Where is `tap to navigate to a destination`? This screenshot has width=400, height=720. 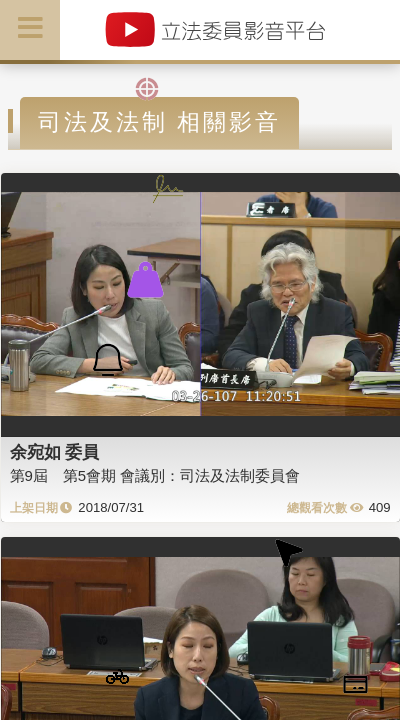 tap to navigate to a destination is located at coordinates (287, 551).